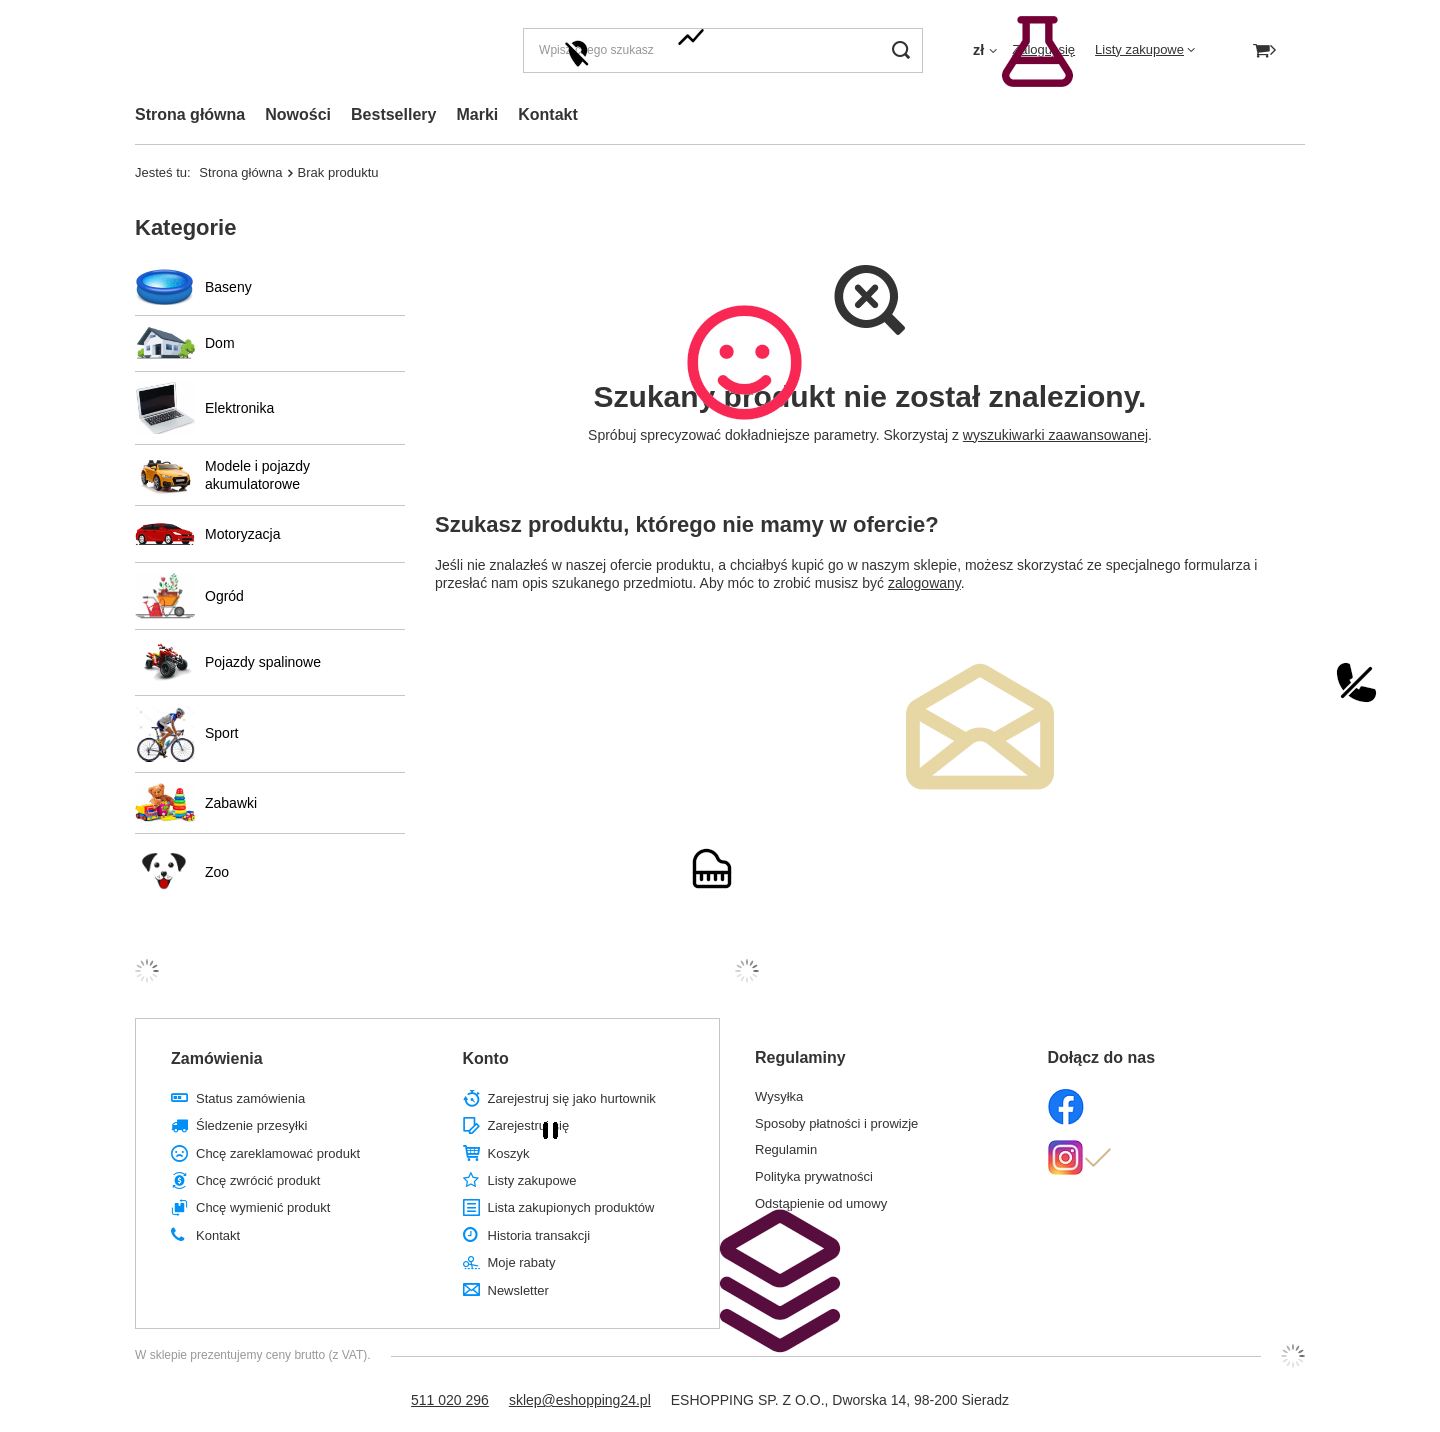  Describe the element at coordinates (1097, 1156) in the screenshot. I see `confirm or submit an action` at that location.